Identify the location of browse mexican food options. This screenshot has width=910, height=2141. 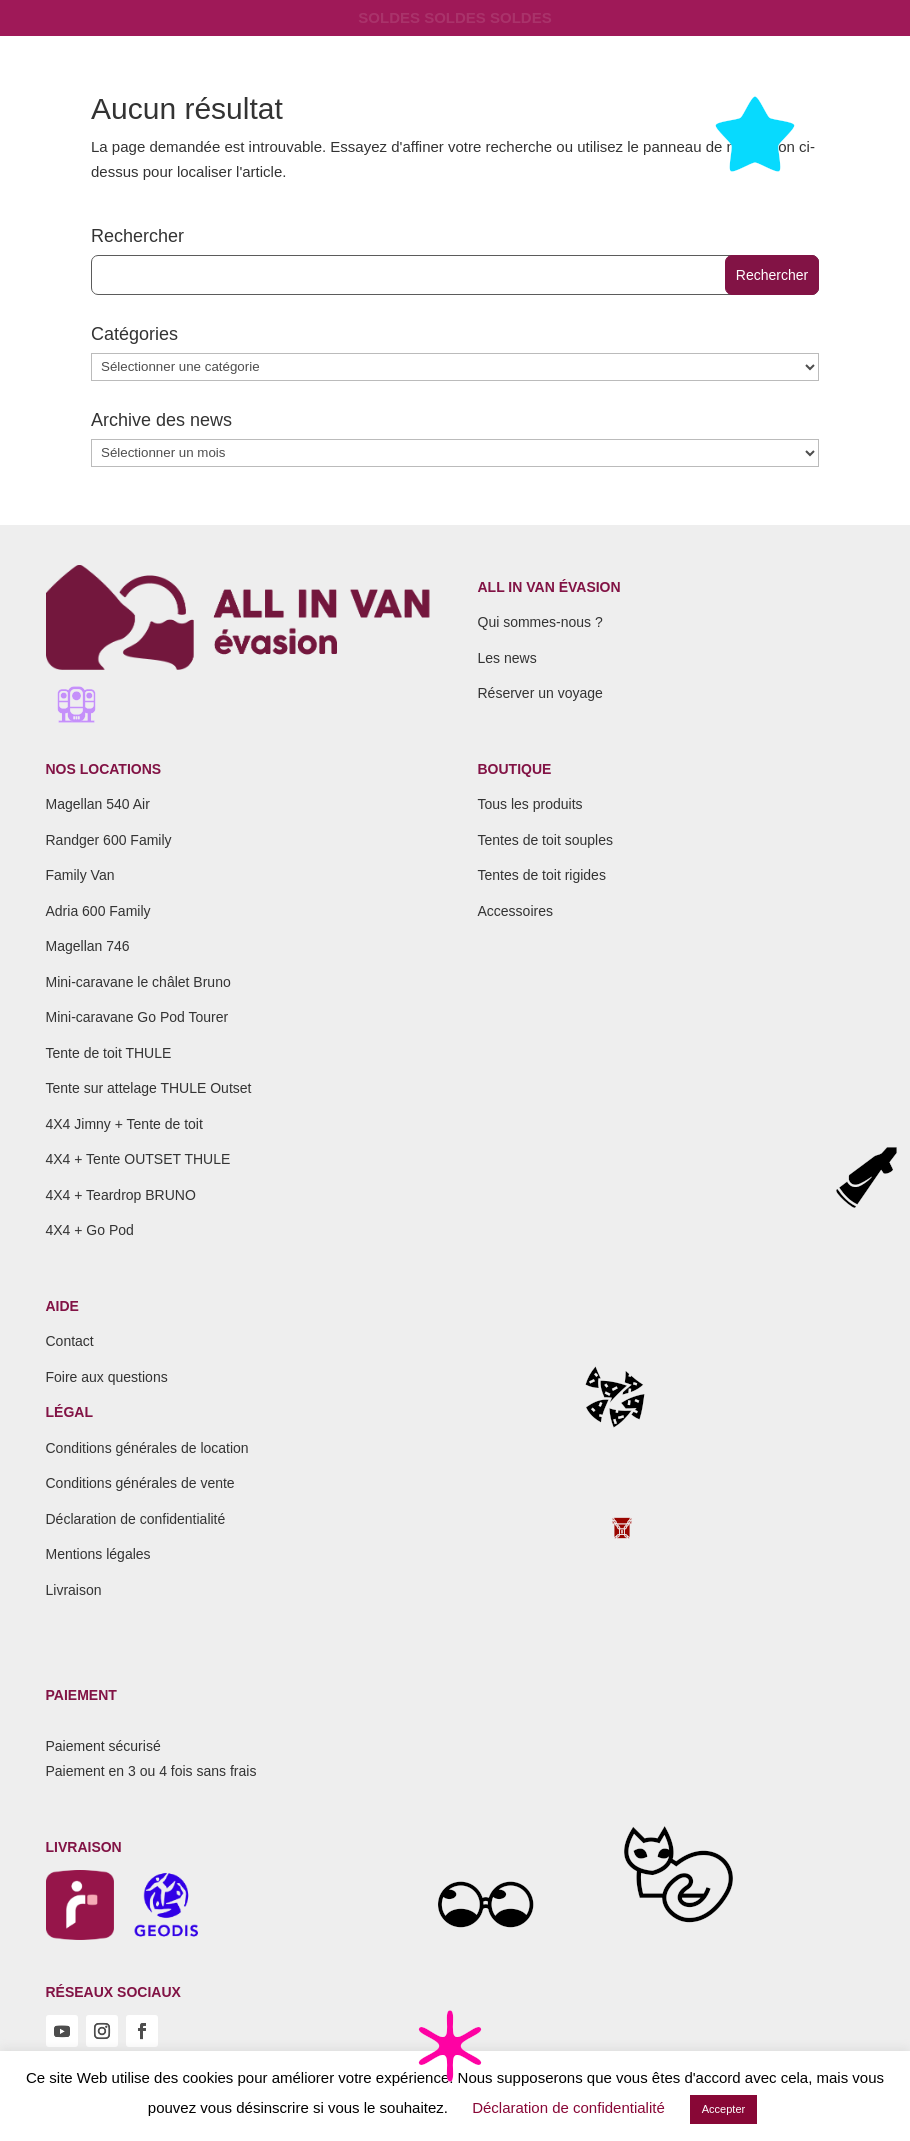
(615, 1397).